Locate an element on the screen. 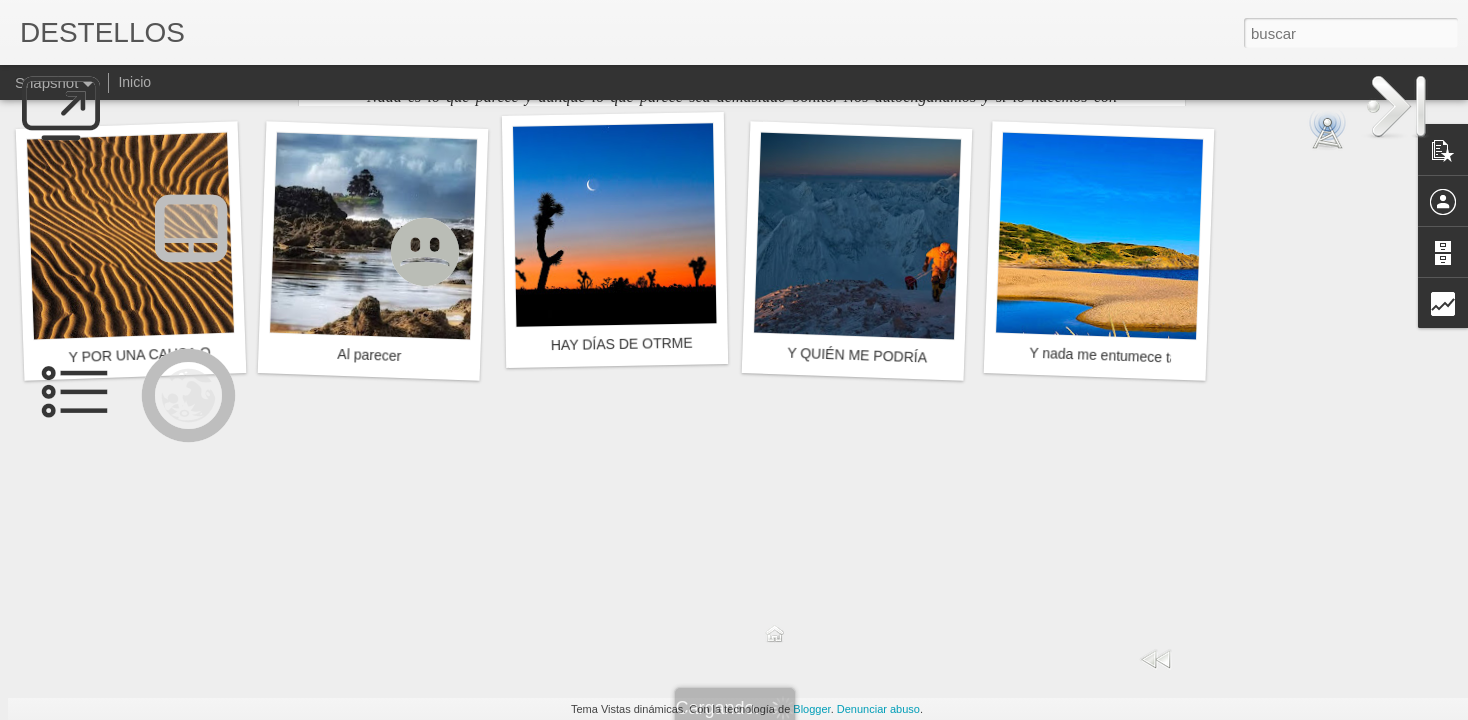 Image resolution: width=1468 pixels, height=720 pixels. access desktop sharing settings is located at coordinates (61, 106).